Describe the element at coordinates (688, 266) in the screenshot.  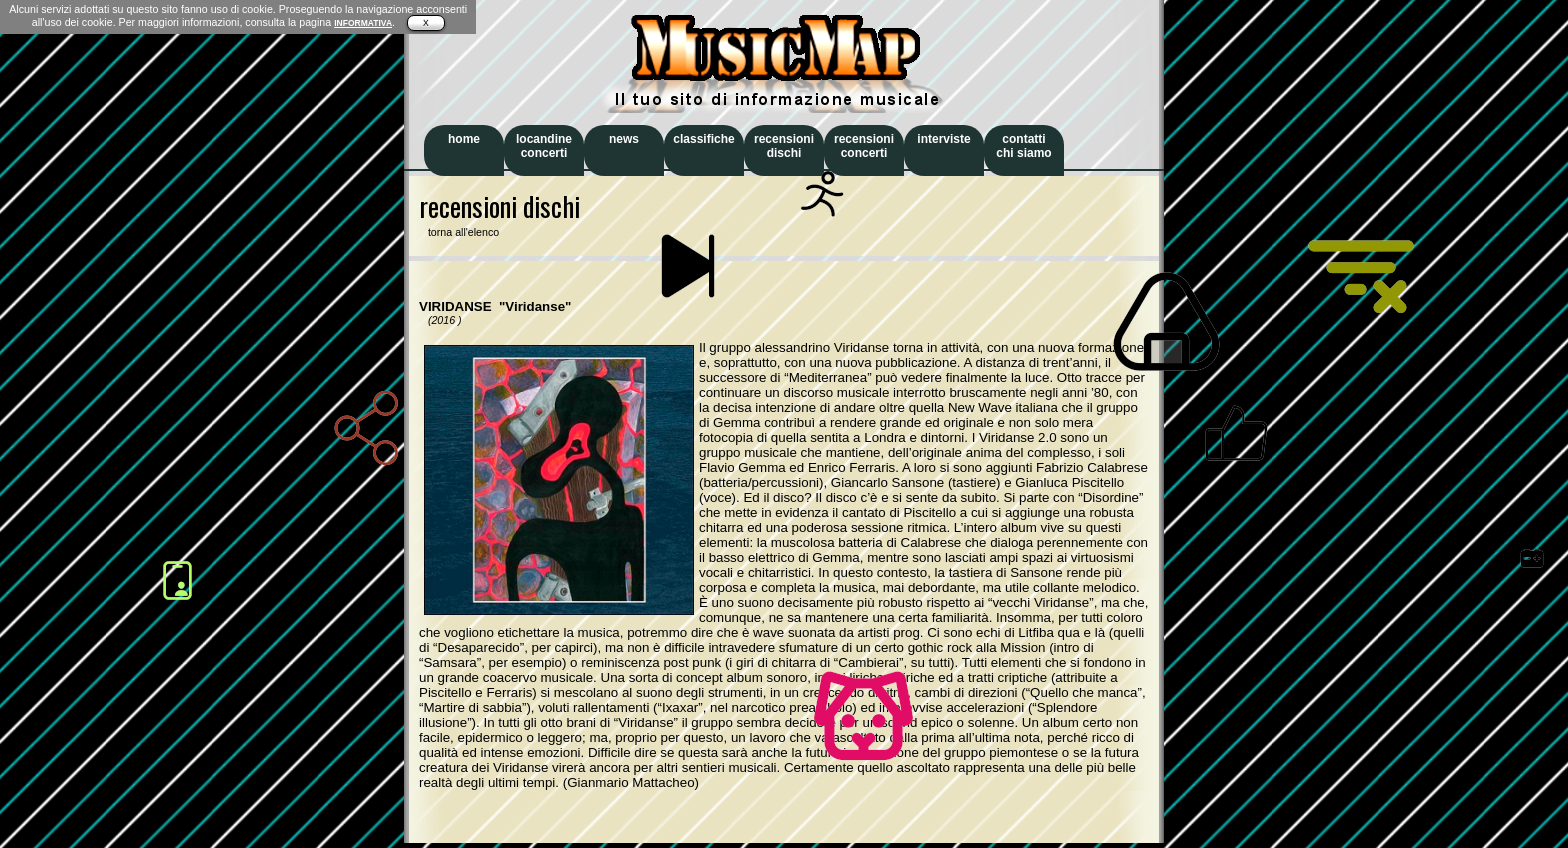
I see `skip to the next track` at that location.